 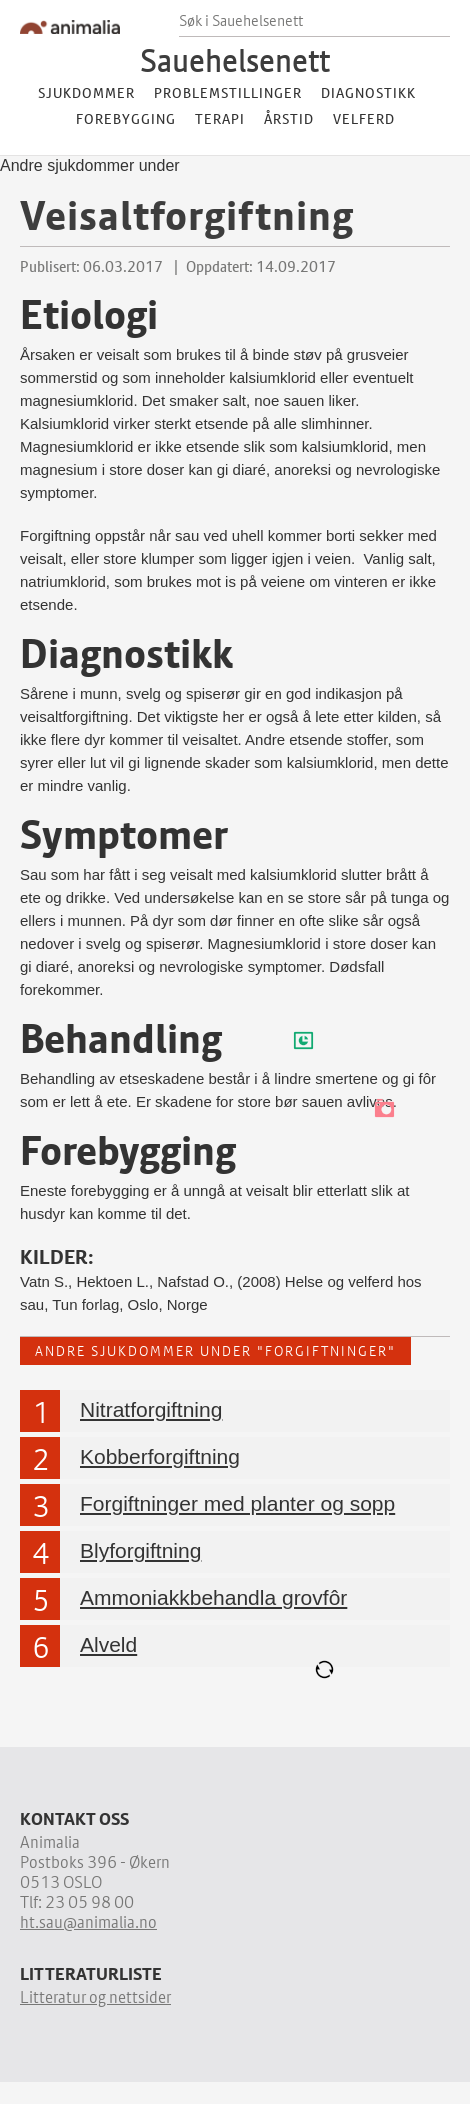 What do you see at coordinates (324, 1669) in the screenshot?
I see `refresh or reload the current page` at bounding box center [324, 1669].